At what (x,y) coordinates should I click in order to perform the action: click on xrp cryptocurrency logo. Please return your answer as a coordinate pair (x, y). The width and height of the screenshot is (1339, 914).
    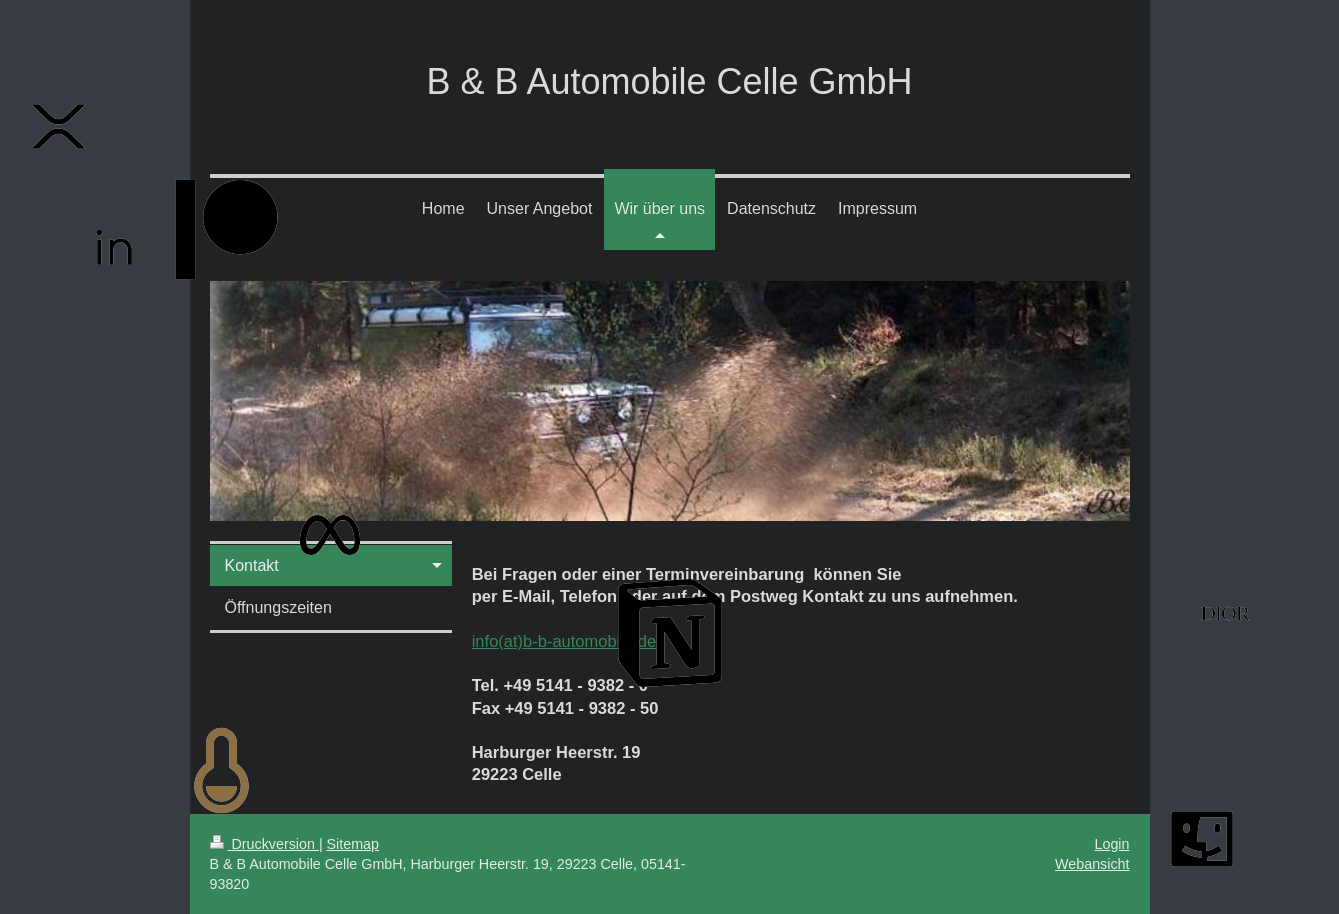
    Looking at the image, I should click on (58, 126).